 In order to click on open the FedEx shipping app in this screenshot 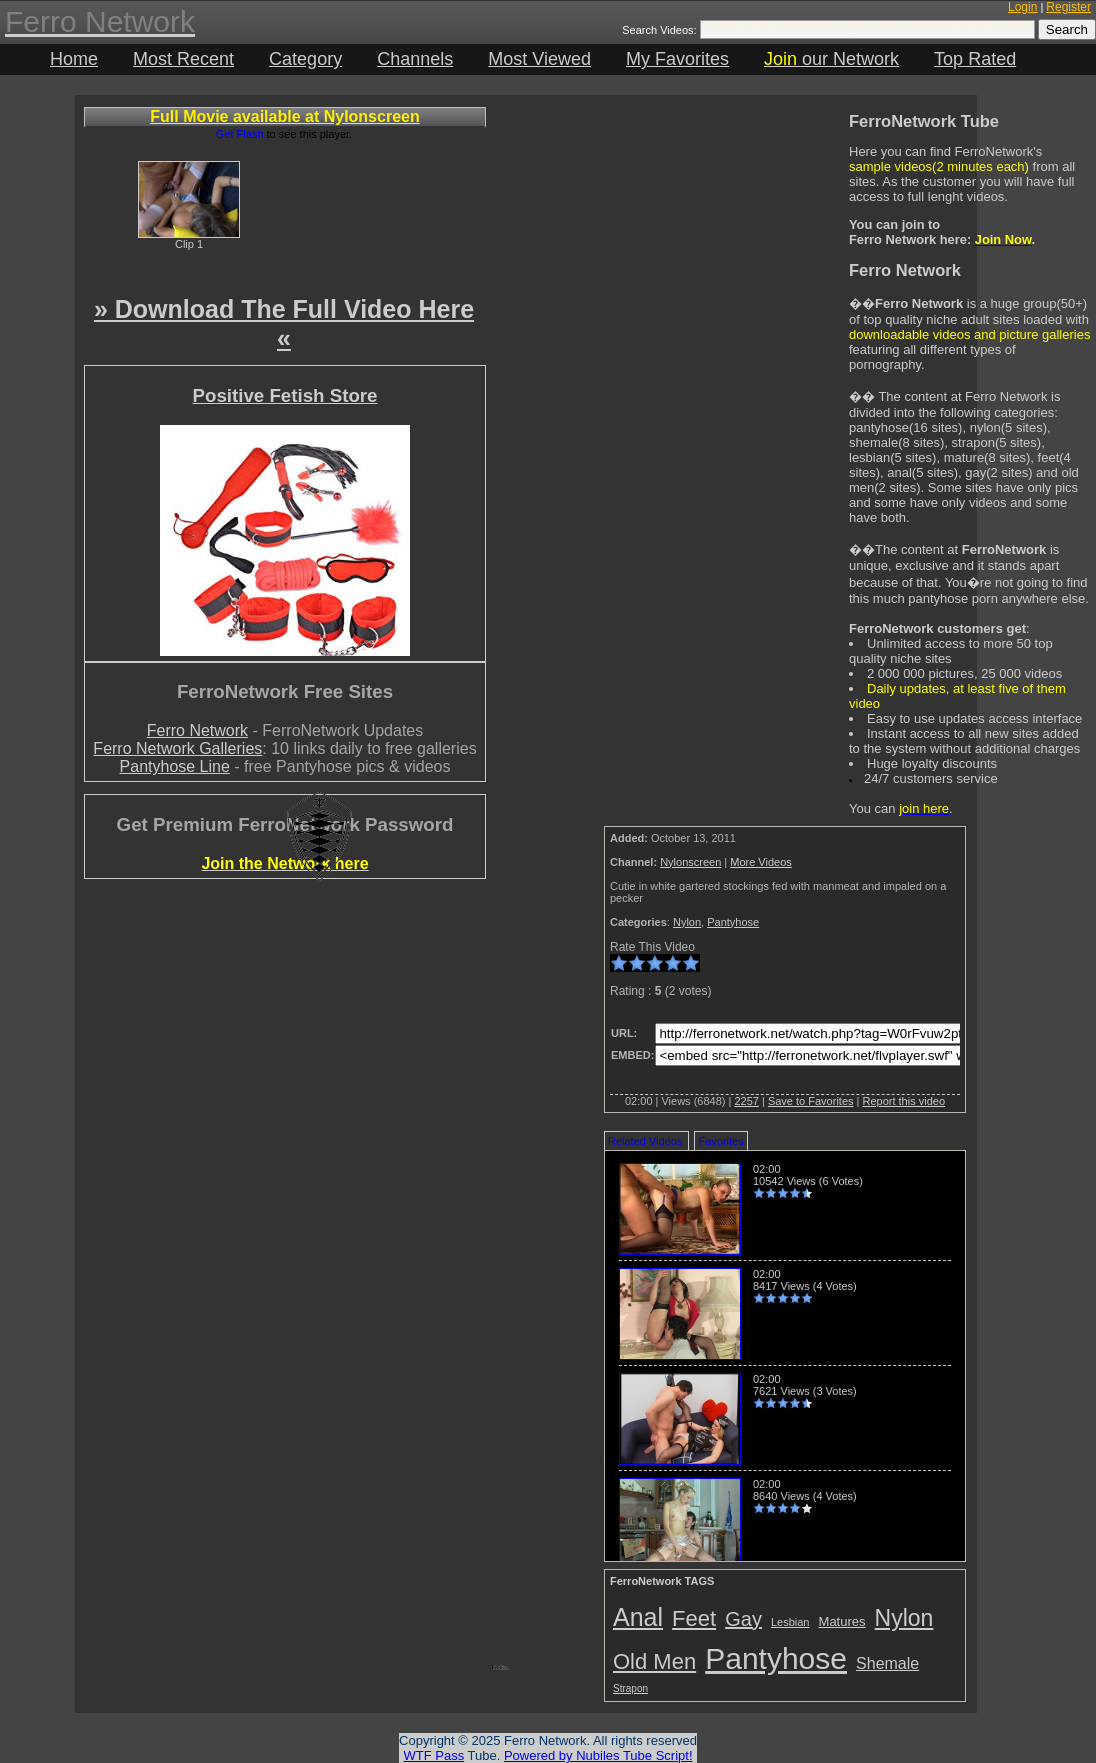, I will do `click(500, 1667)`.